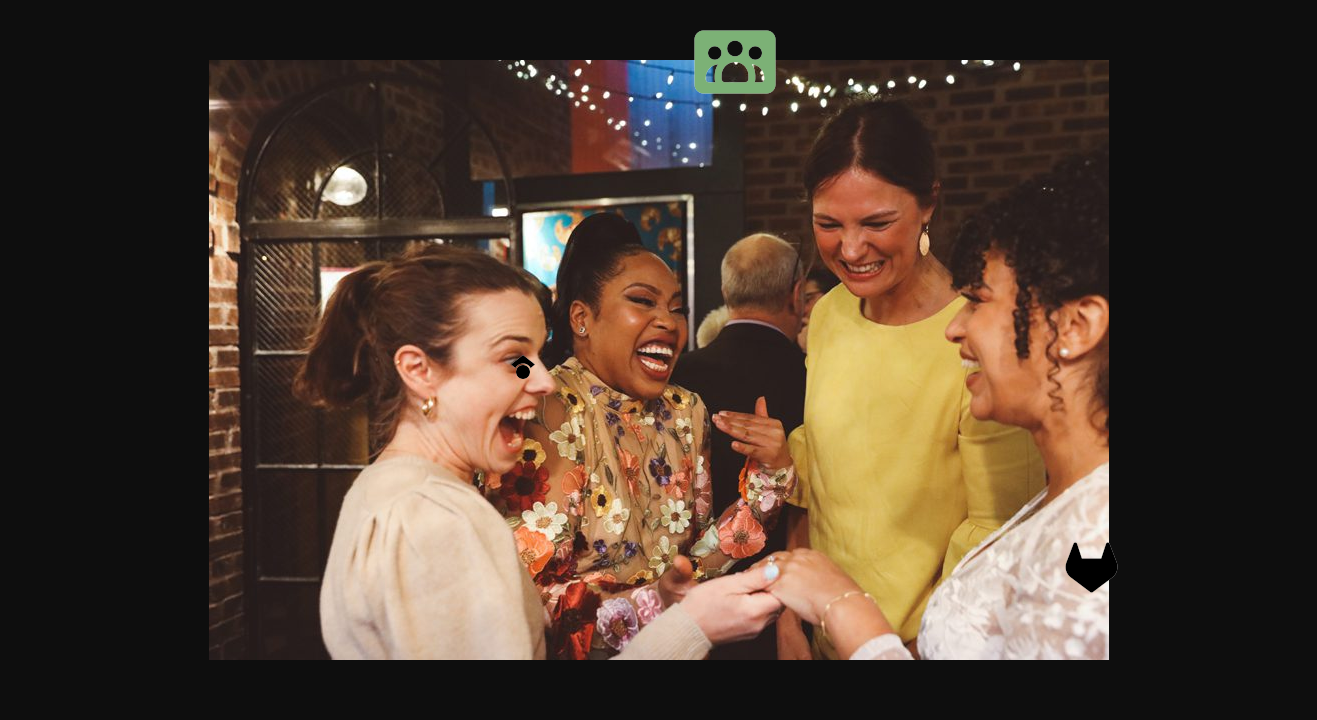  Describe the element at coordinates (735, 62) in the screenshot. I see `view team or group members` at that location.